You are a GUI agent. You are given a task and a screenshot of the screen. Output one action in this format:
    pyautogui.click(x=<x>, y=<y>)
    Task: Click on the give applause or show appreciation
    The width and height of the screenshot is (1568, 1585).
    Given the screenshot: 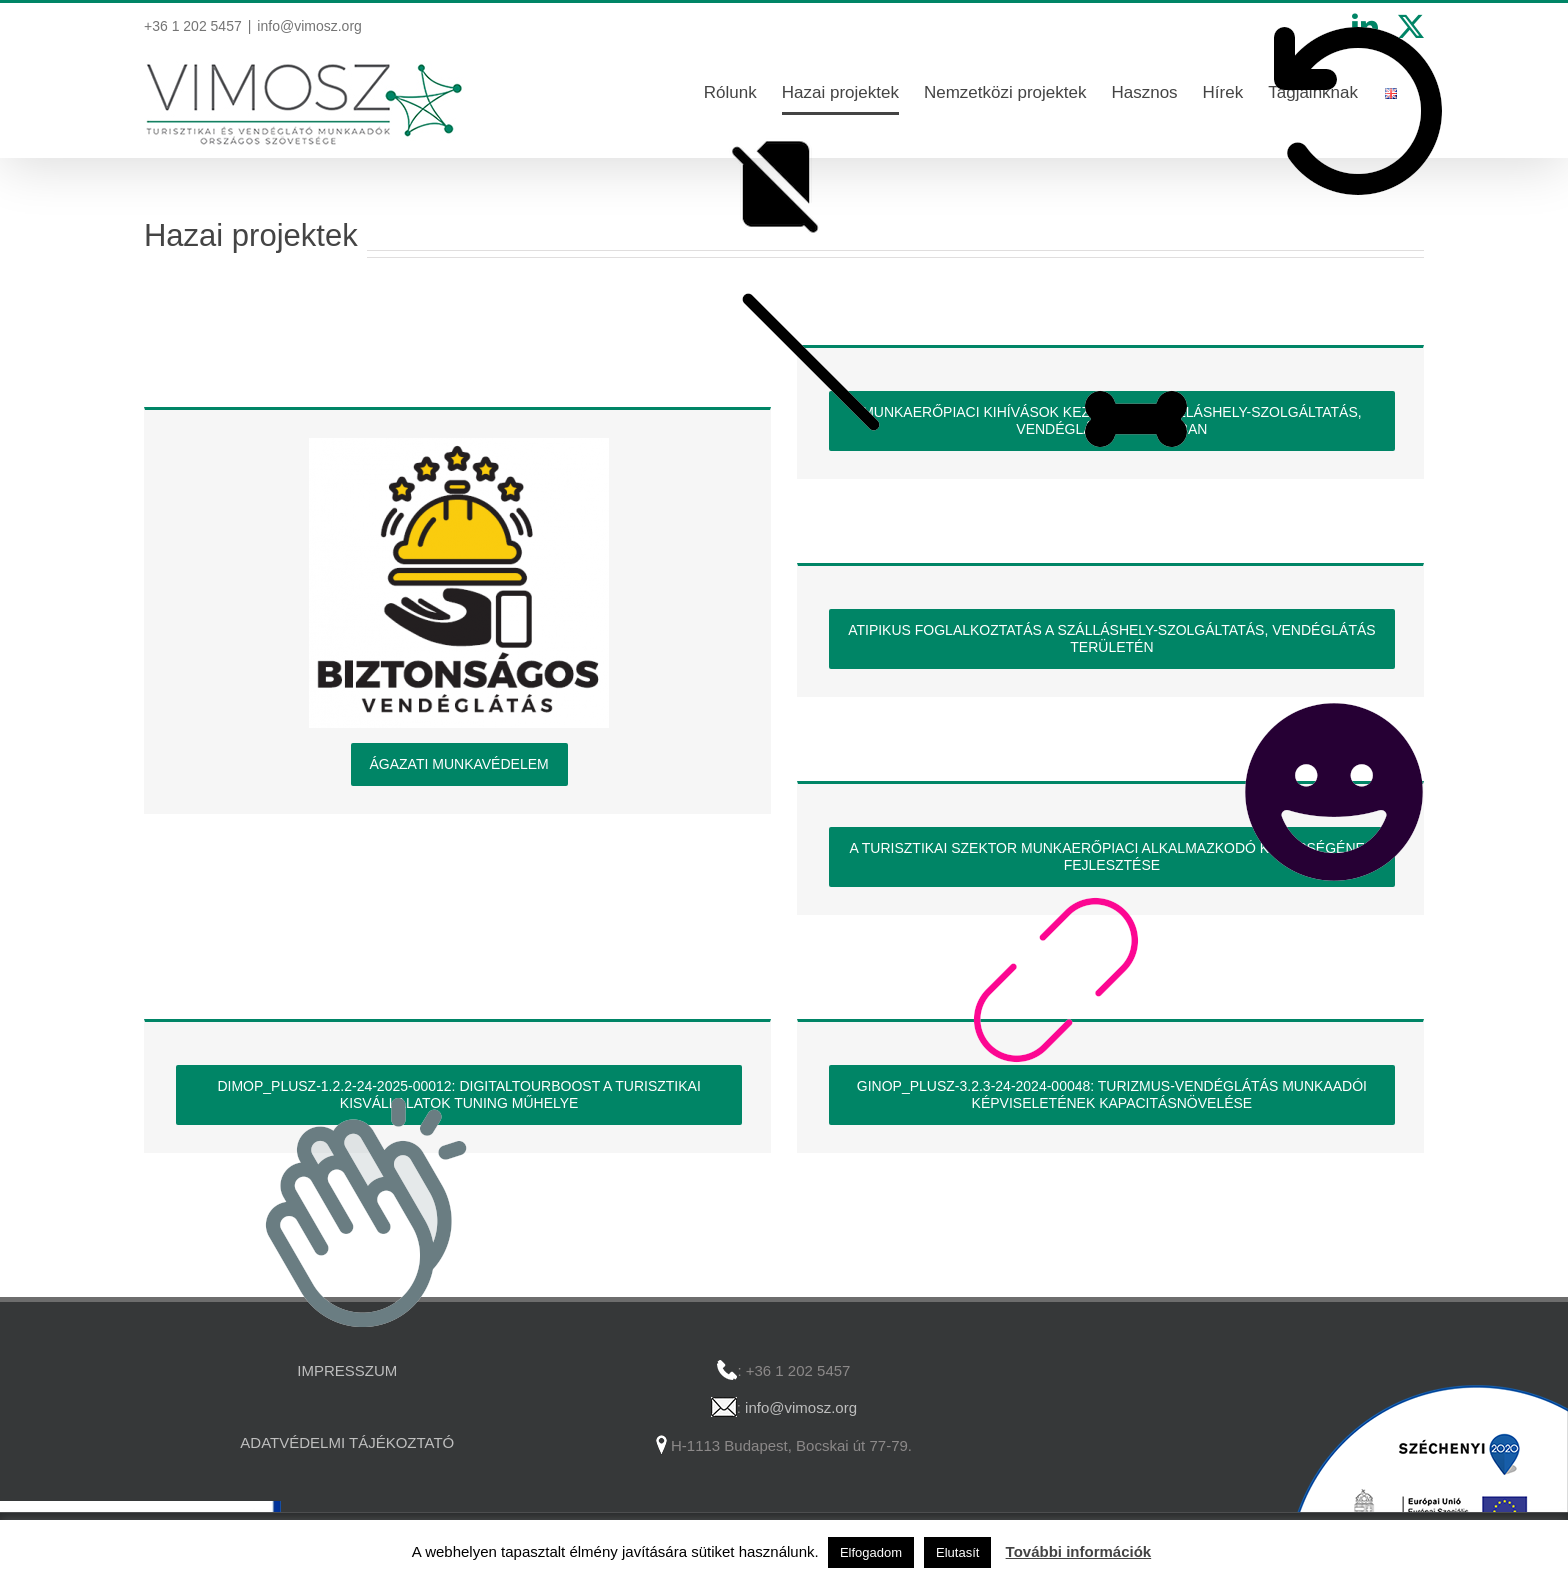 What is the action you would take?
    pyautogui.click(x=362, y=1212)
    